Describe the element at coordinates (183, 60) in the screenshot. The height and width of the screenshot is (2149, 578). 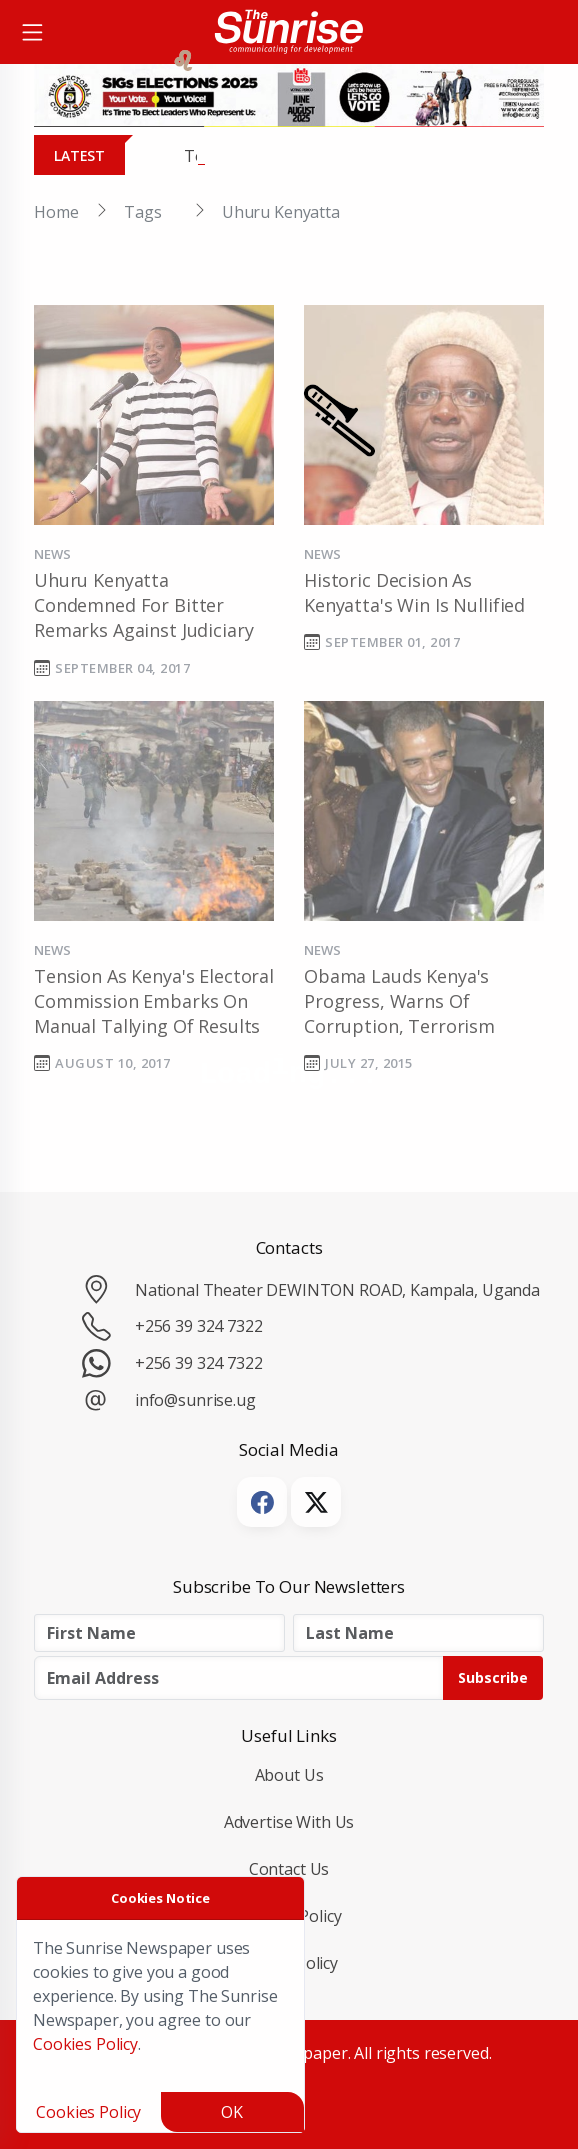
I see `represents the leo zodiac sign` at that location.